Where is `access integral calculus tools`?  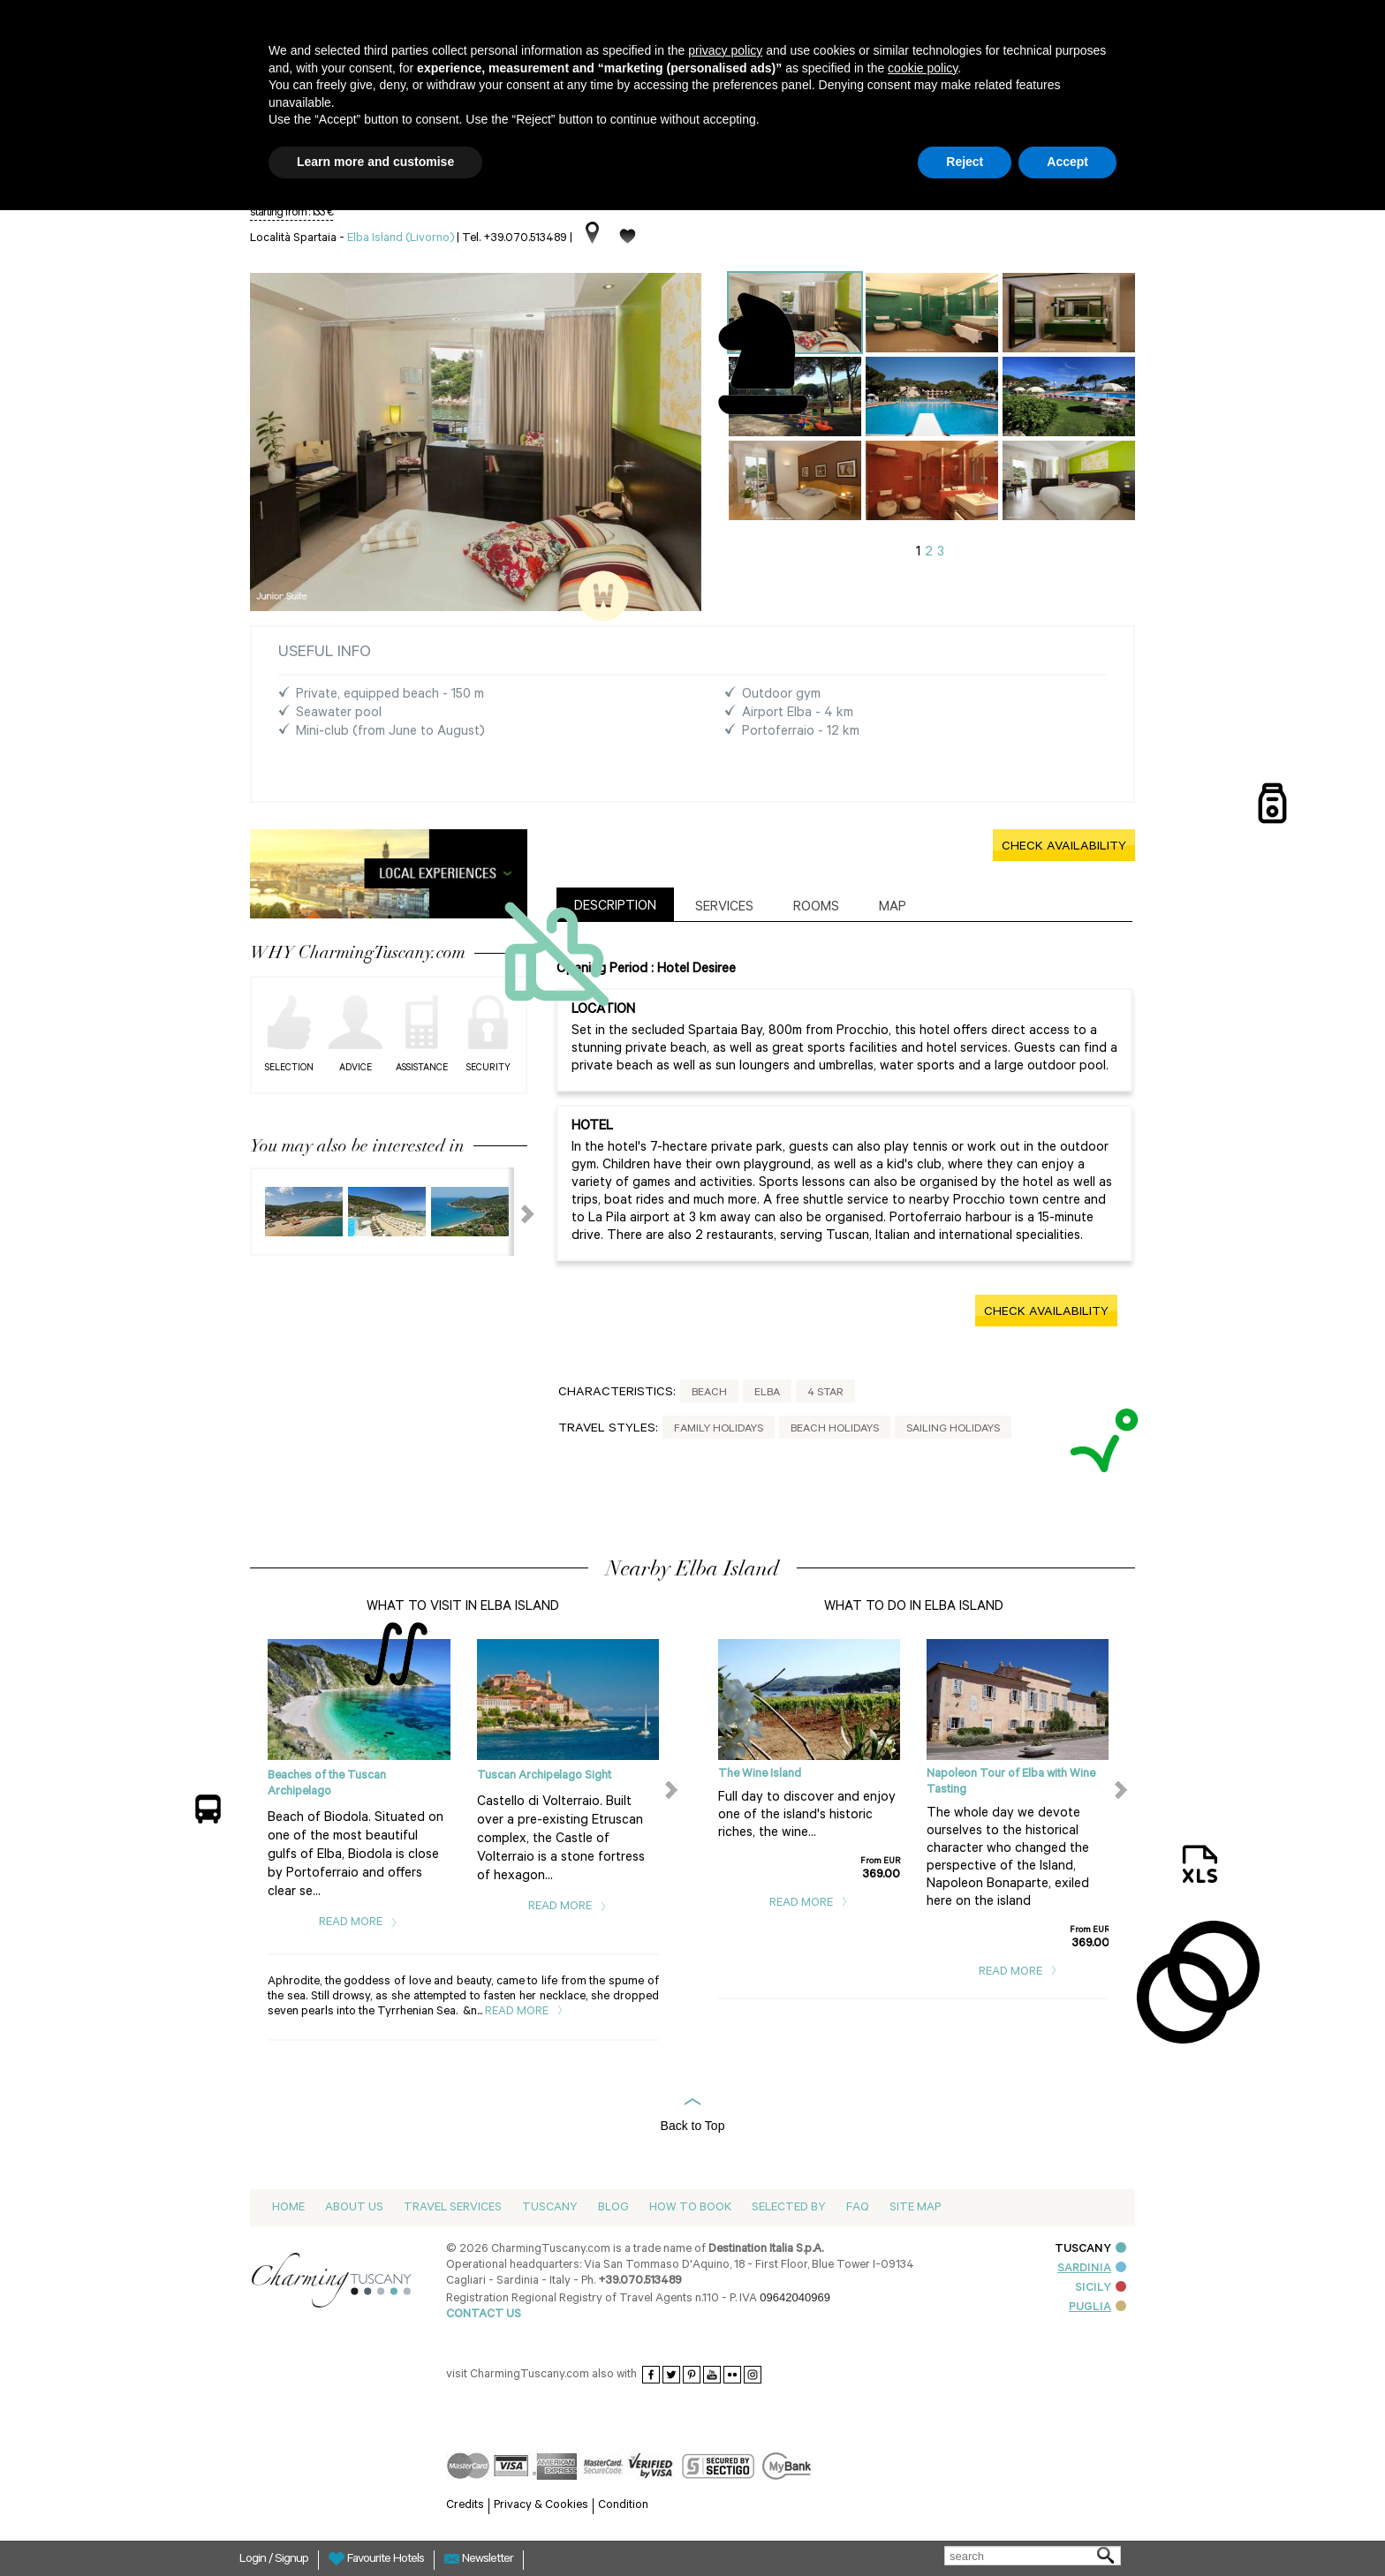
access integral calculus tools is located at coordinates (396, 1654).